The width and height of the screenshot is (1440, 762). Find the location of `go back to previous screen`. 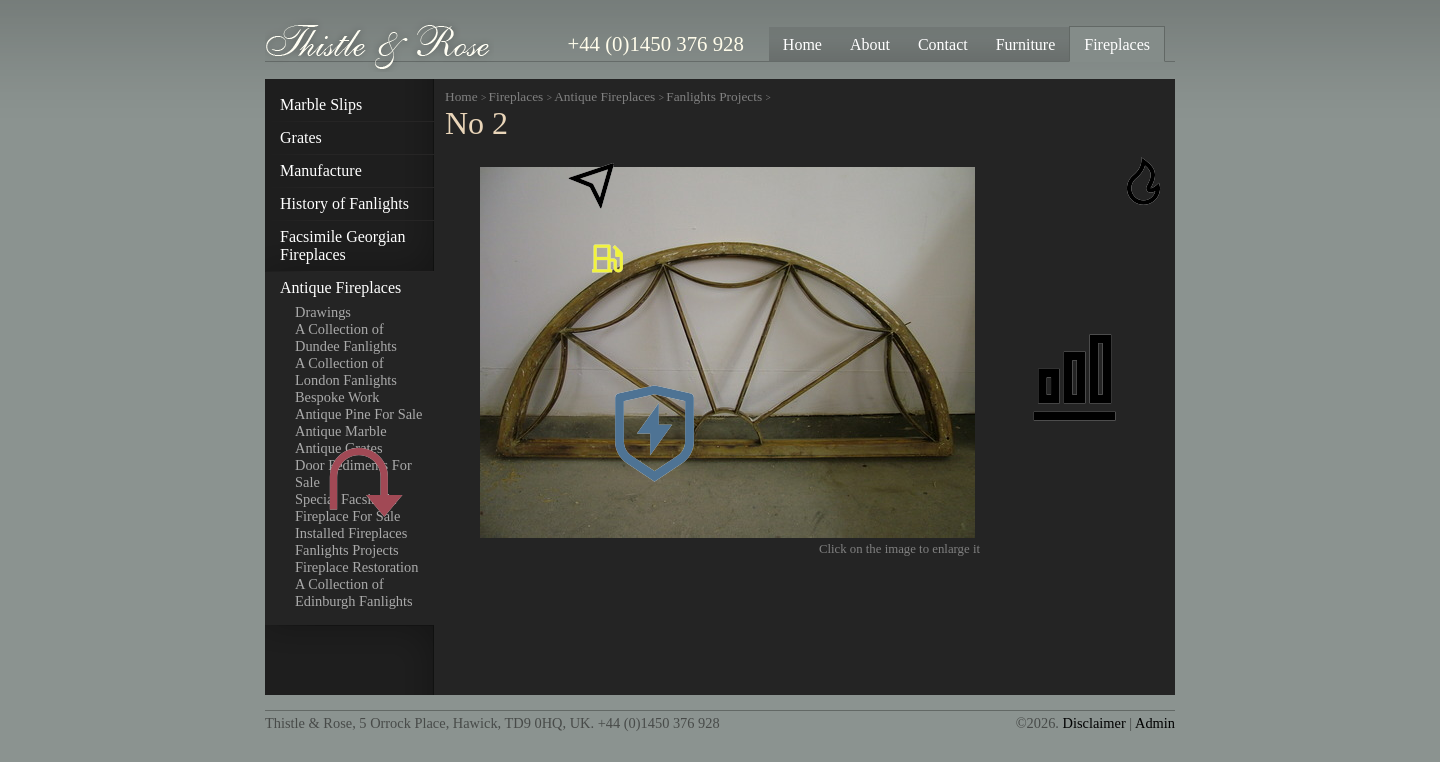

go back to previous screen is located at coordinates (362, 480).